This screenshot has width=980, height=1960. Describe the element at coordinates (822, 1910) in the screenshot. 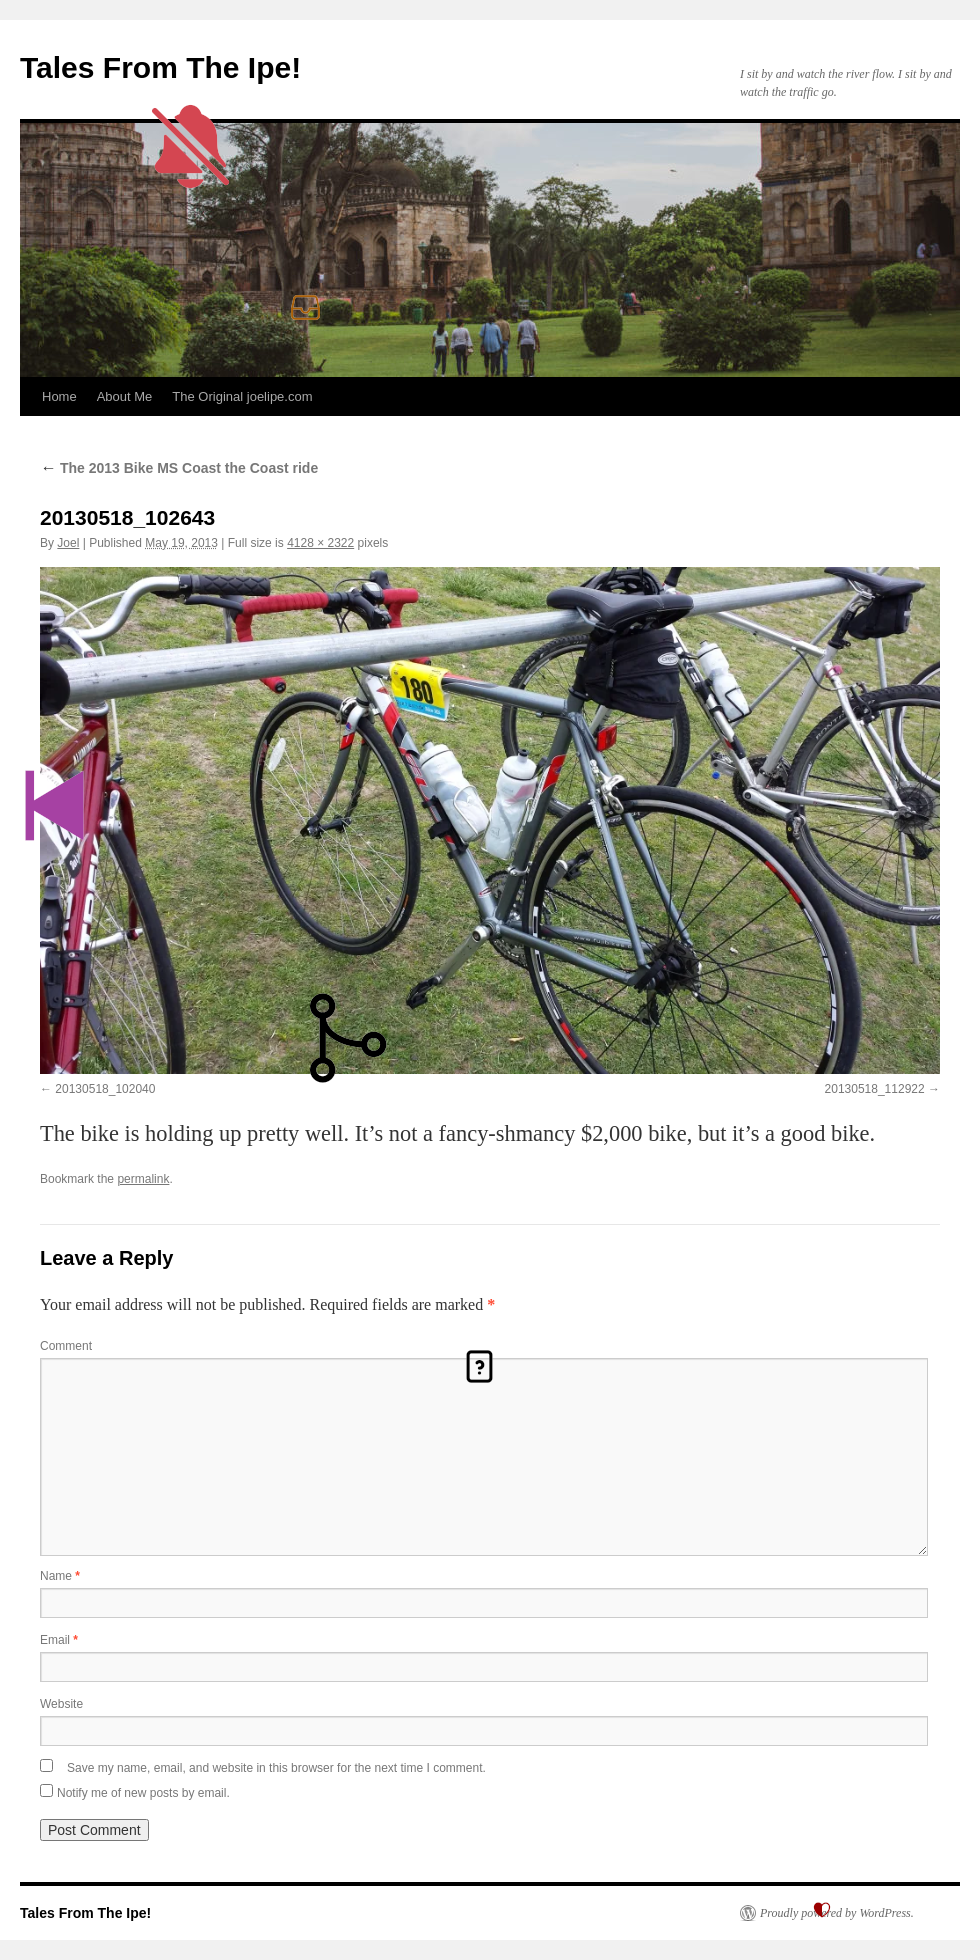

I see `indicates partial like or favorite status` at that location.